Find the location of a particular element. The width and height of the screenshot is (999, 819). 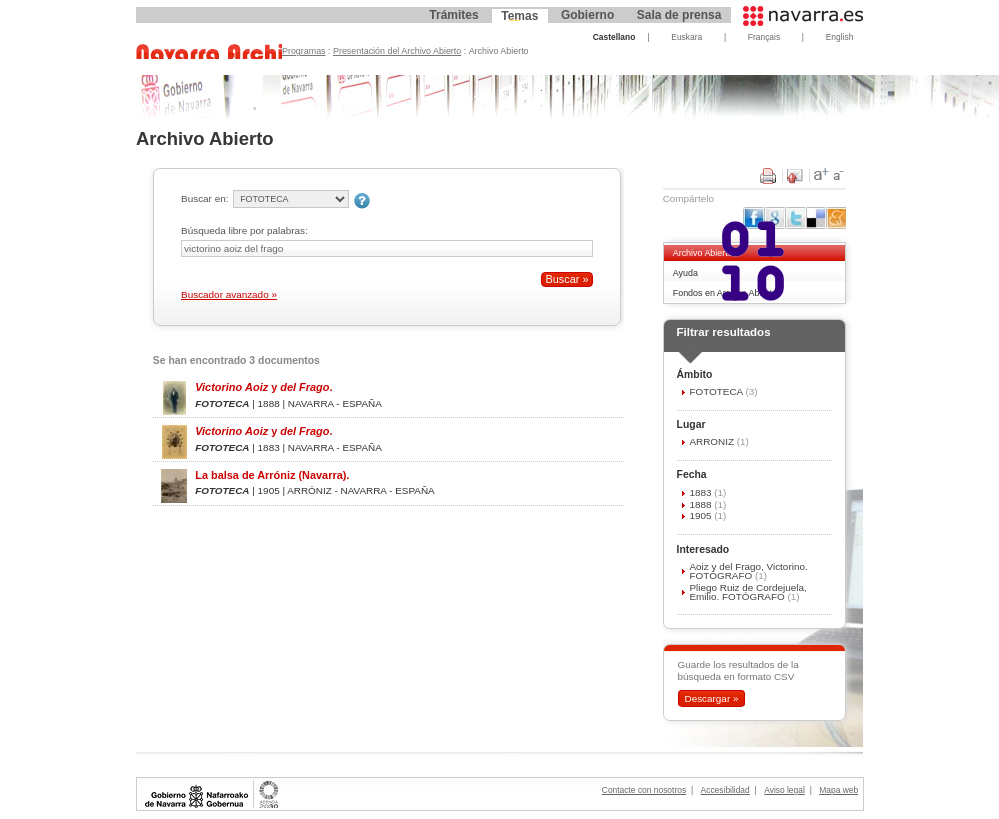

decrease quantity or value is located at coordinates (514, 20).